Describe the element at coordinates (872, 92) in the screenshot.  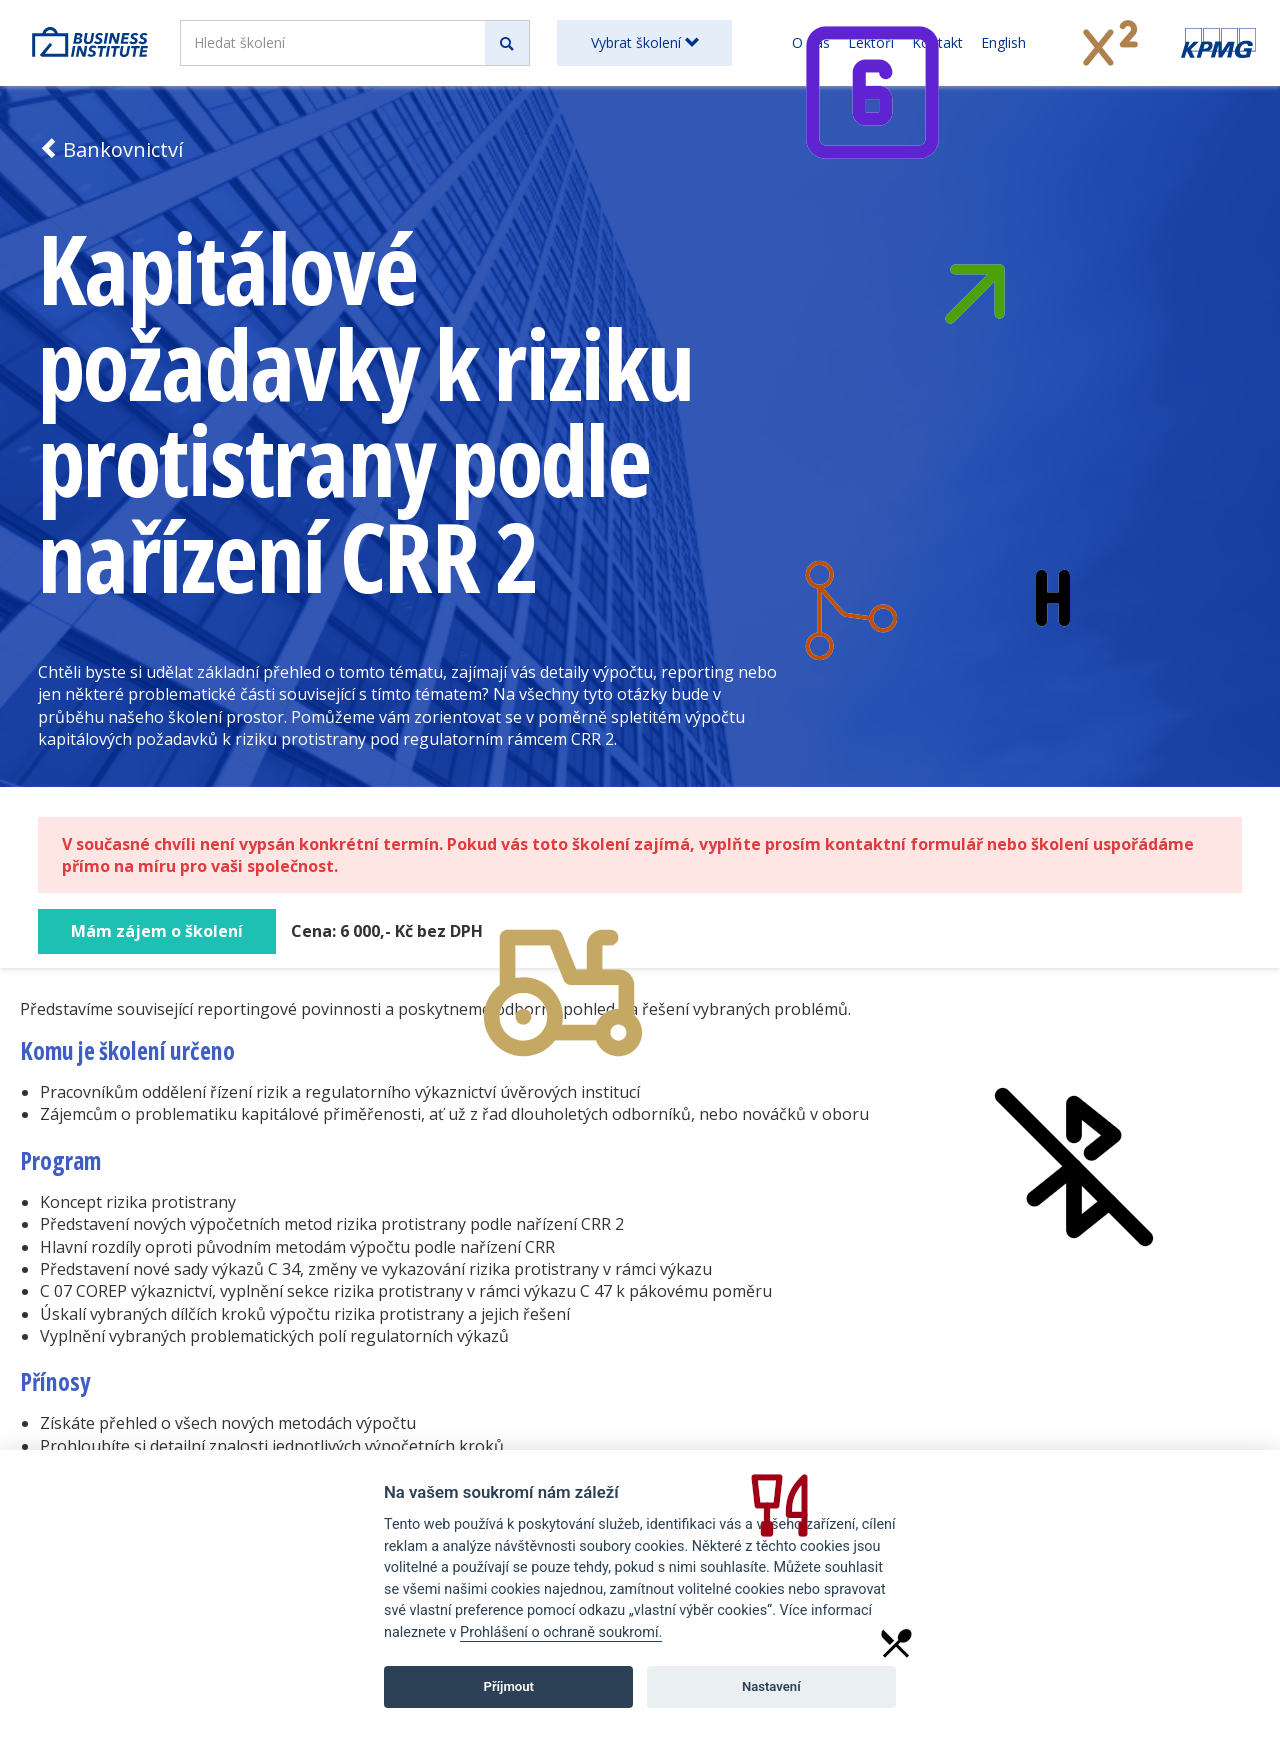
I see `select or navigate to item number 6` at that location.